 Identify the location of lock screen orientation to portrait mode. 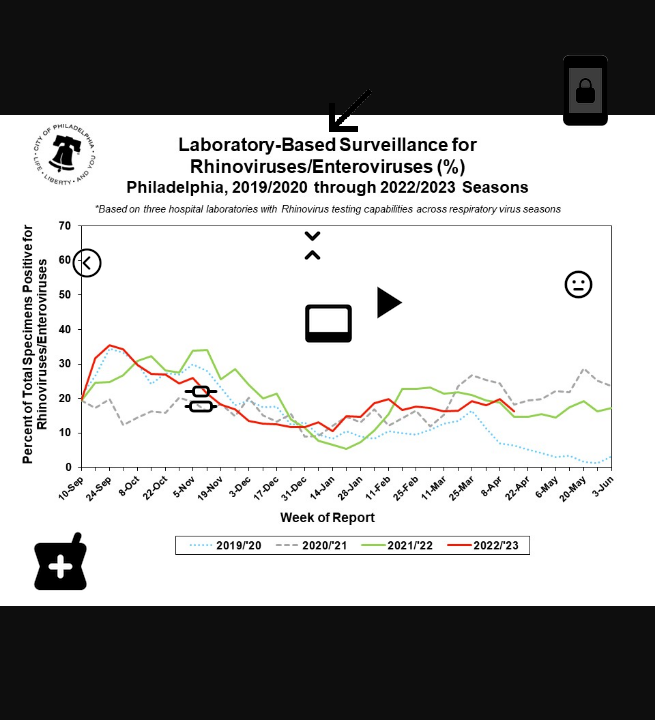
(585, 90).